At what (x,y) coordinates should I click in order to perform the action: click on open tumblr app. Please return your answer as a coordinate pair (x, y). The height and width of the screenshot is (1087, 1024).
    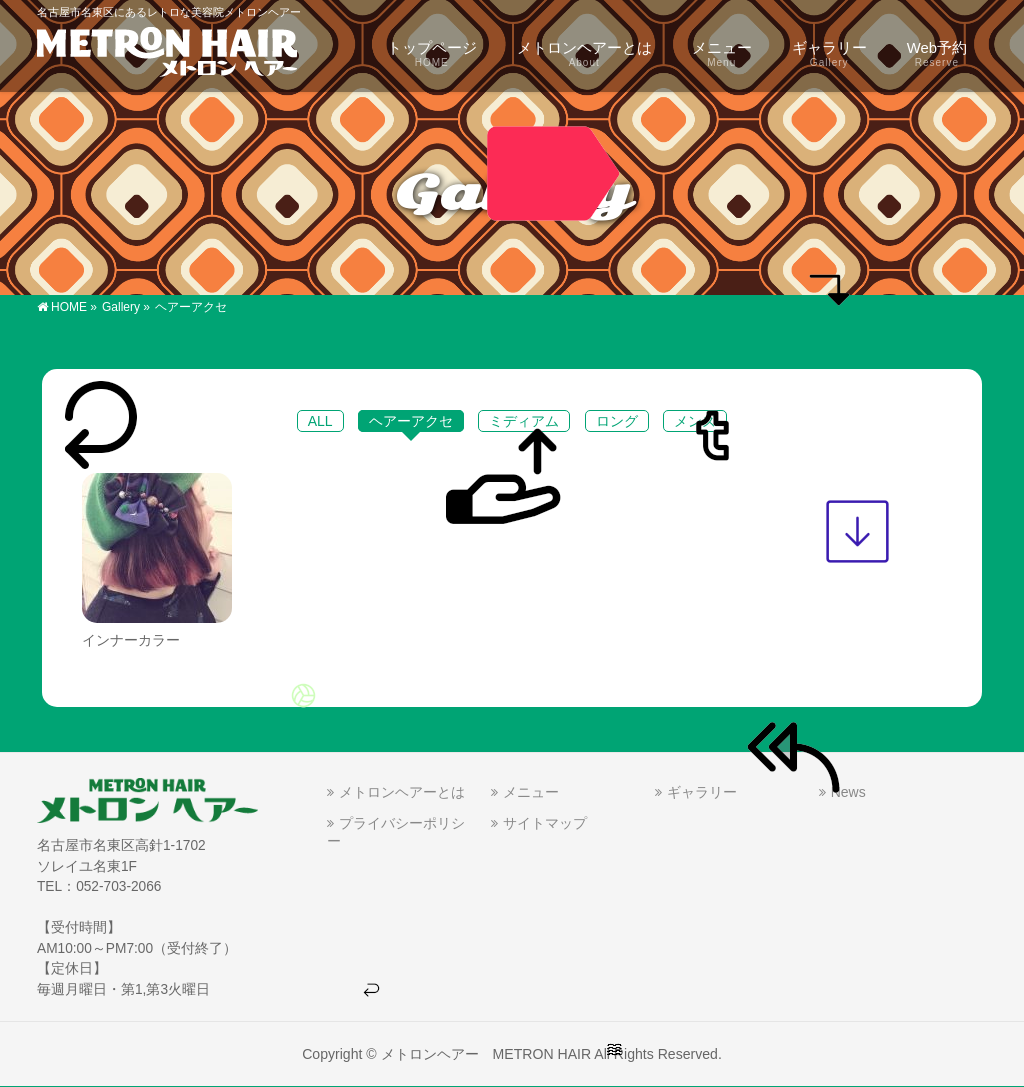
    Looking at the image, I should click on (712, 435).